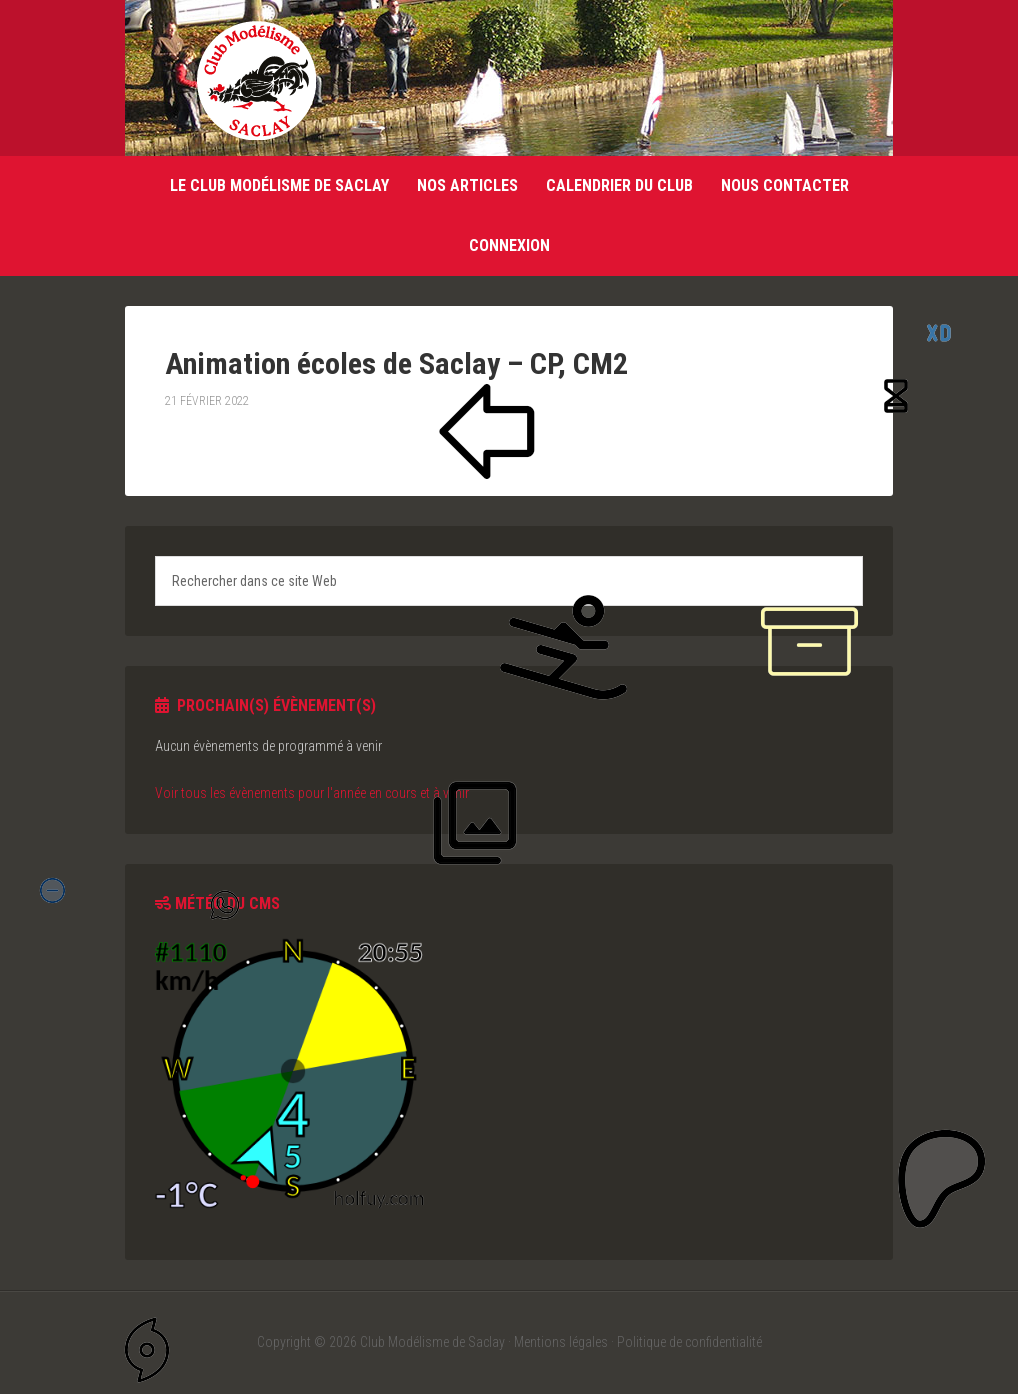 This screenshot has height=1394, width=1018. Describe the element at coordinates (896, 396) in the screenshot. I see `indicates time is running low` at that location.